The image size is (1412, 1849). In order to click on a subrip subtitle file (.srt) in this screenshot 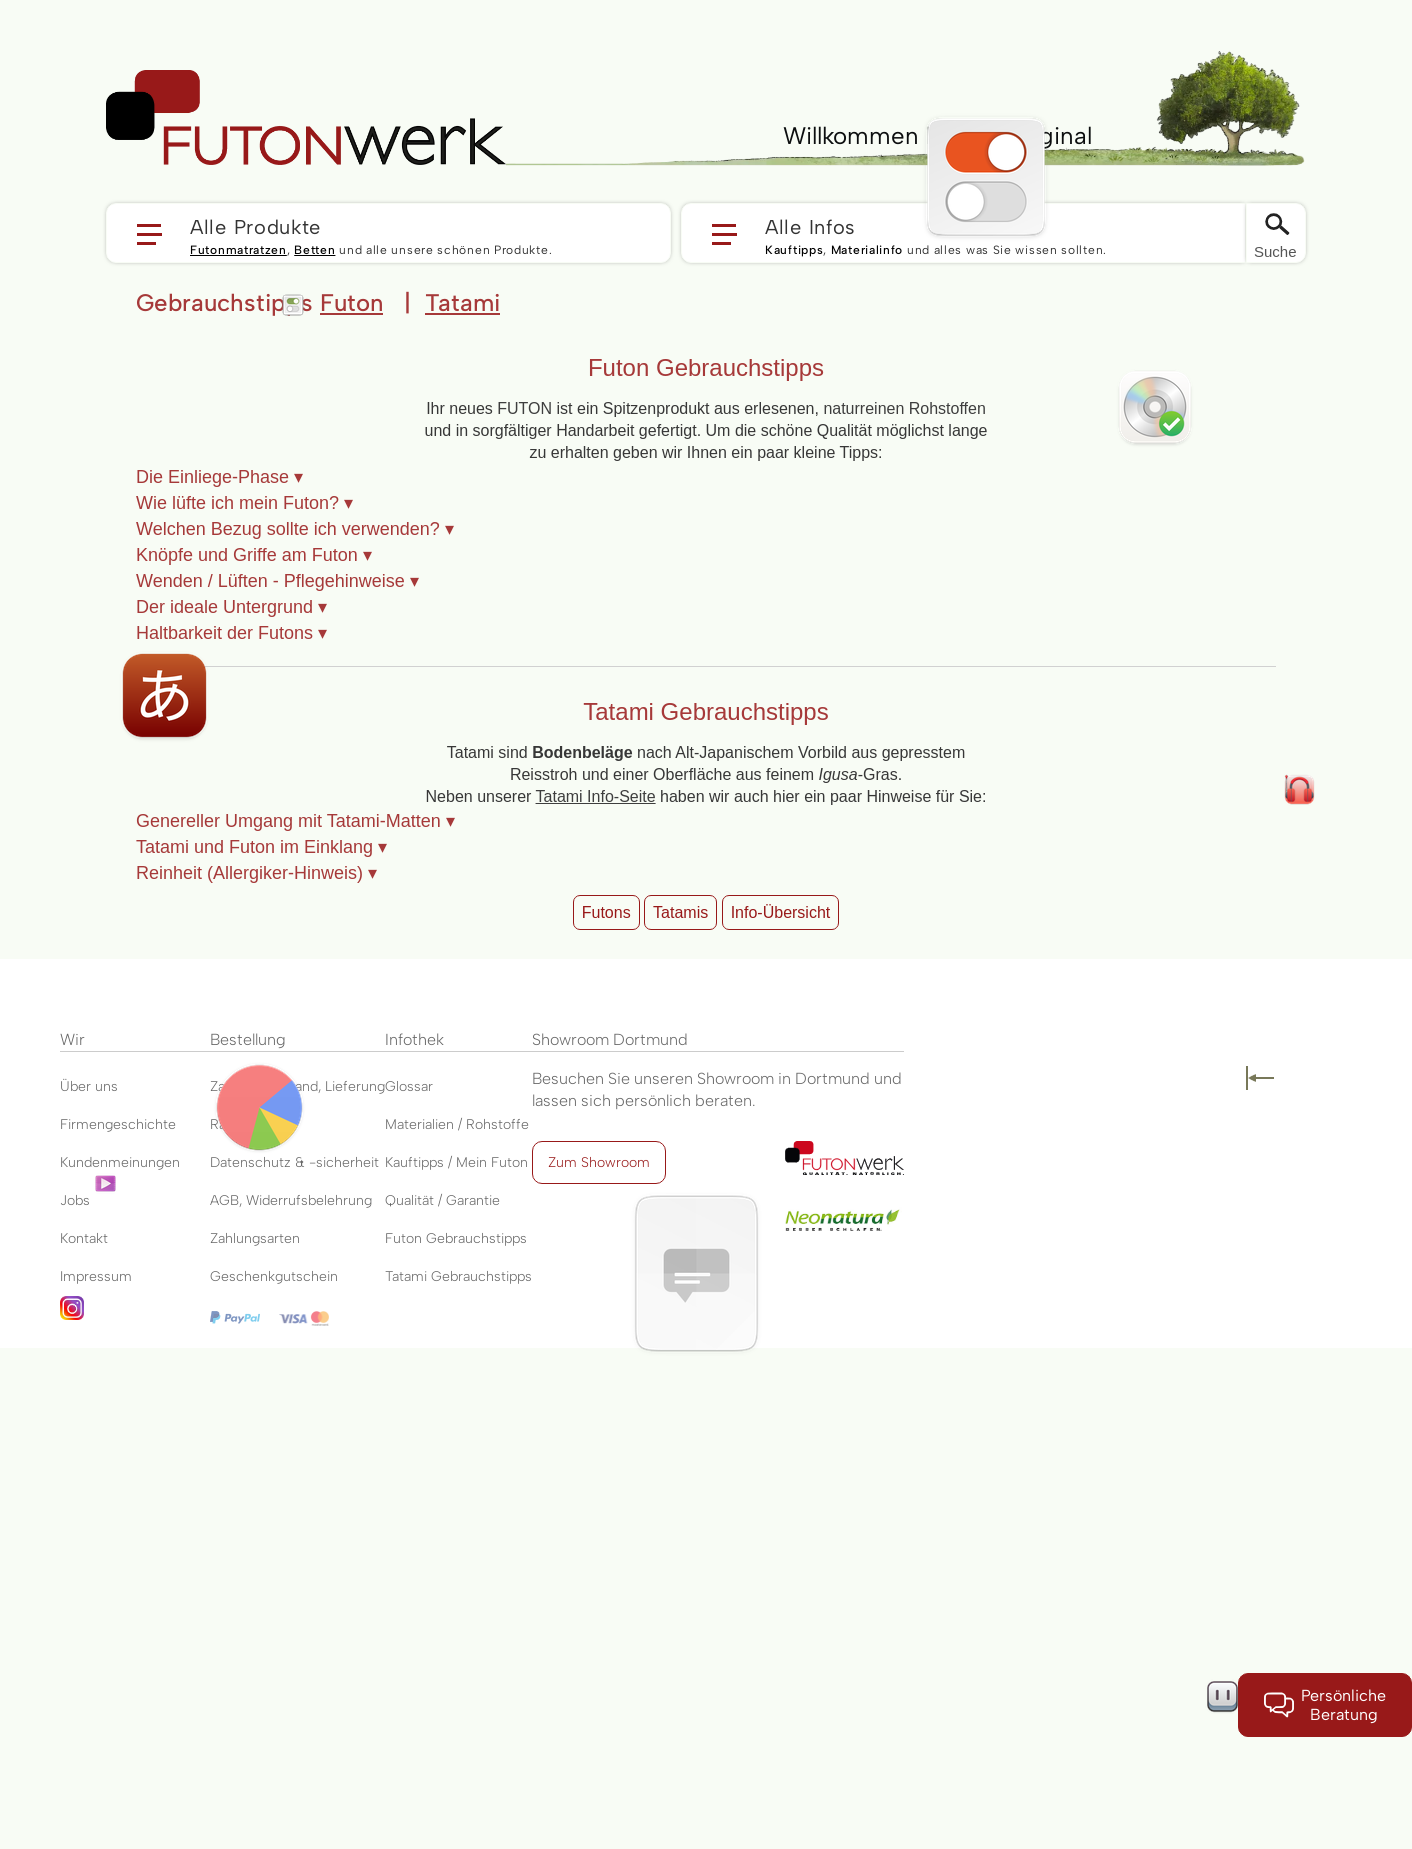, I will do `click(696, 1273)`.